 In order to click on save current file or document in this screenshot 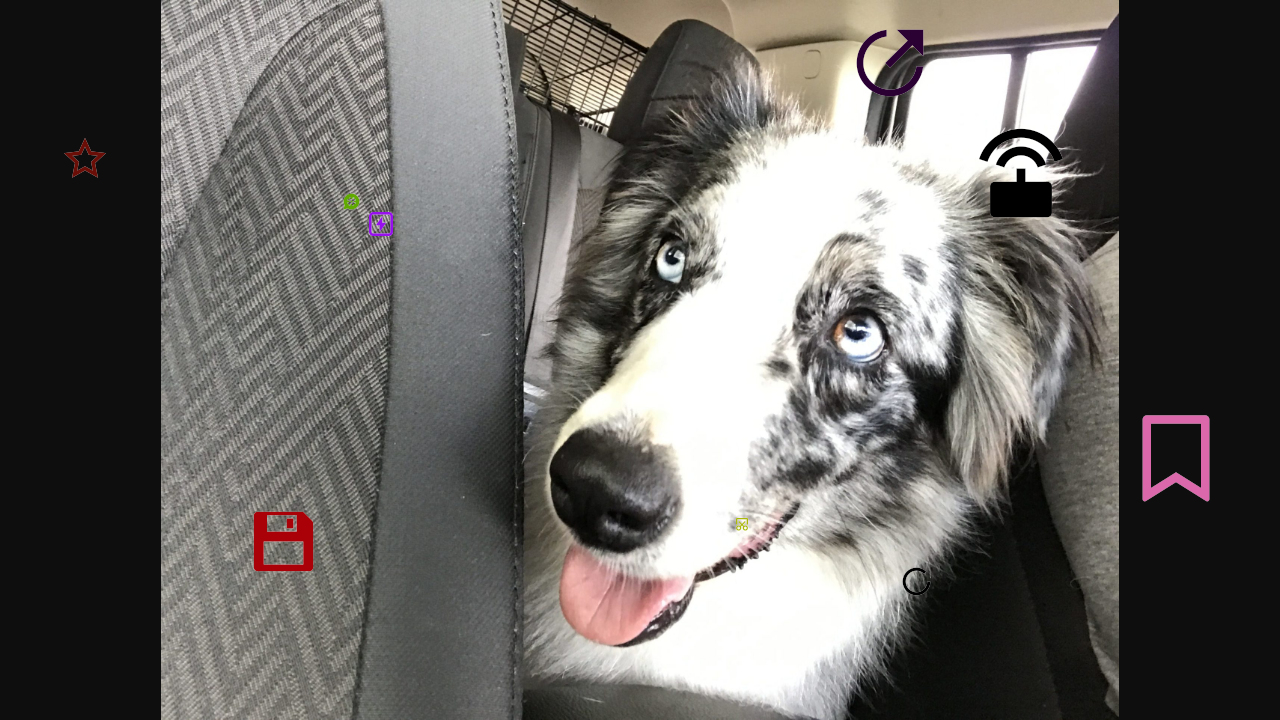, I will do `click(283, 541)`.